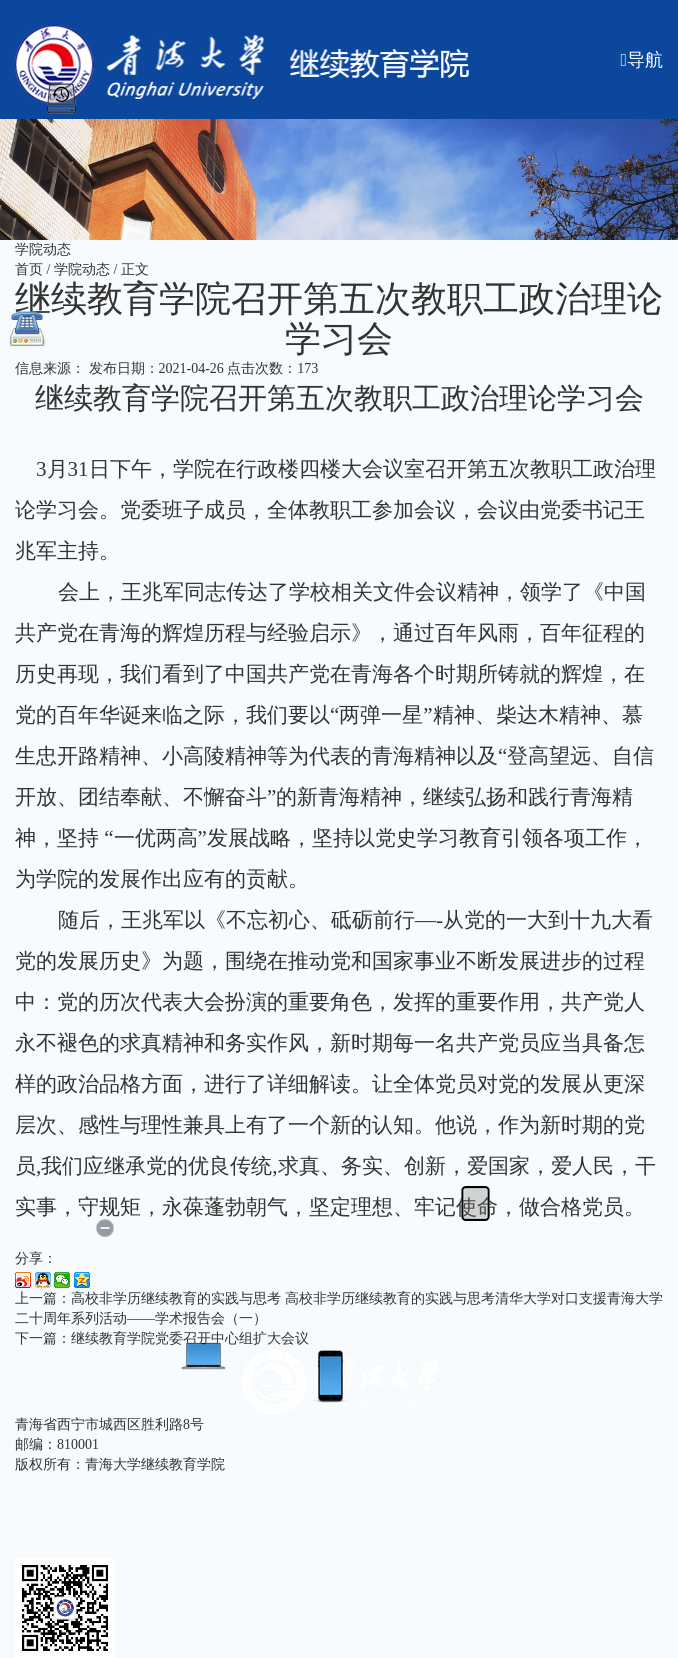 The width and height of the screenshot is (678, 1658). I want to click on indicates file excluded from dropbox selective sync, so click(105, 1228).